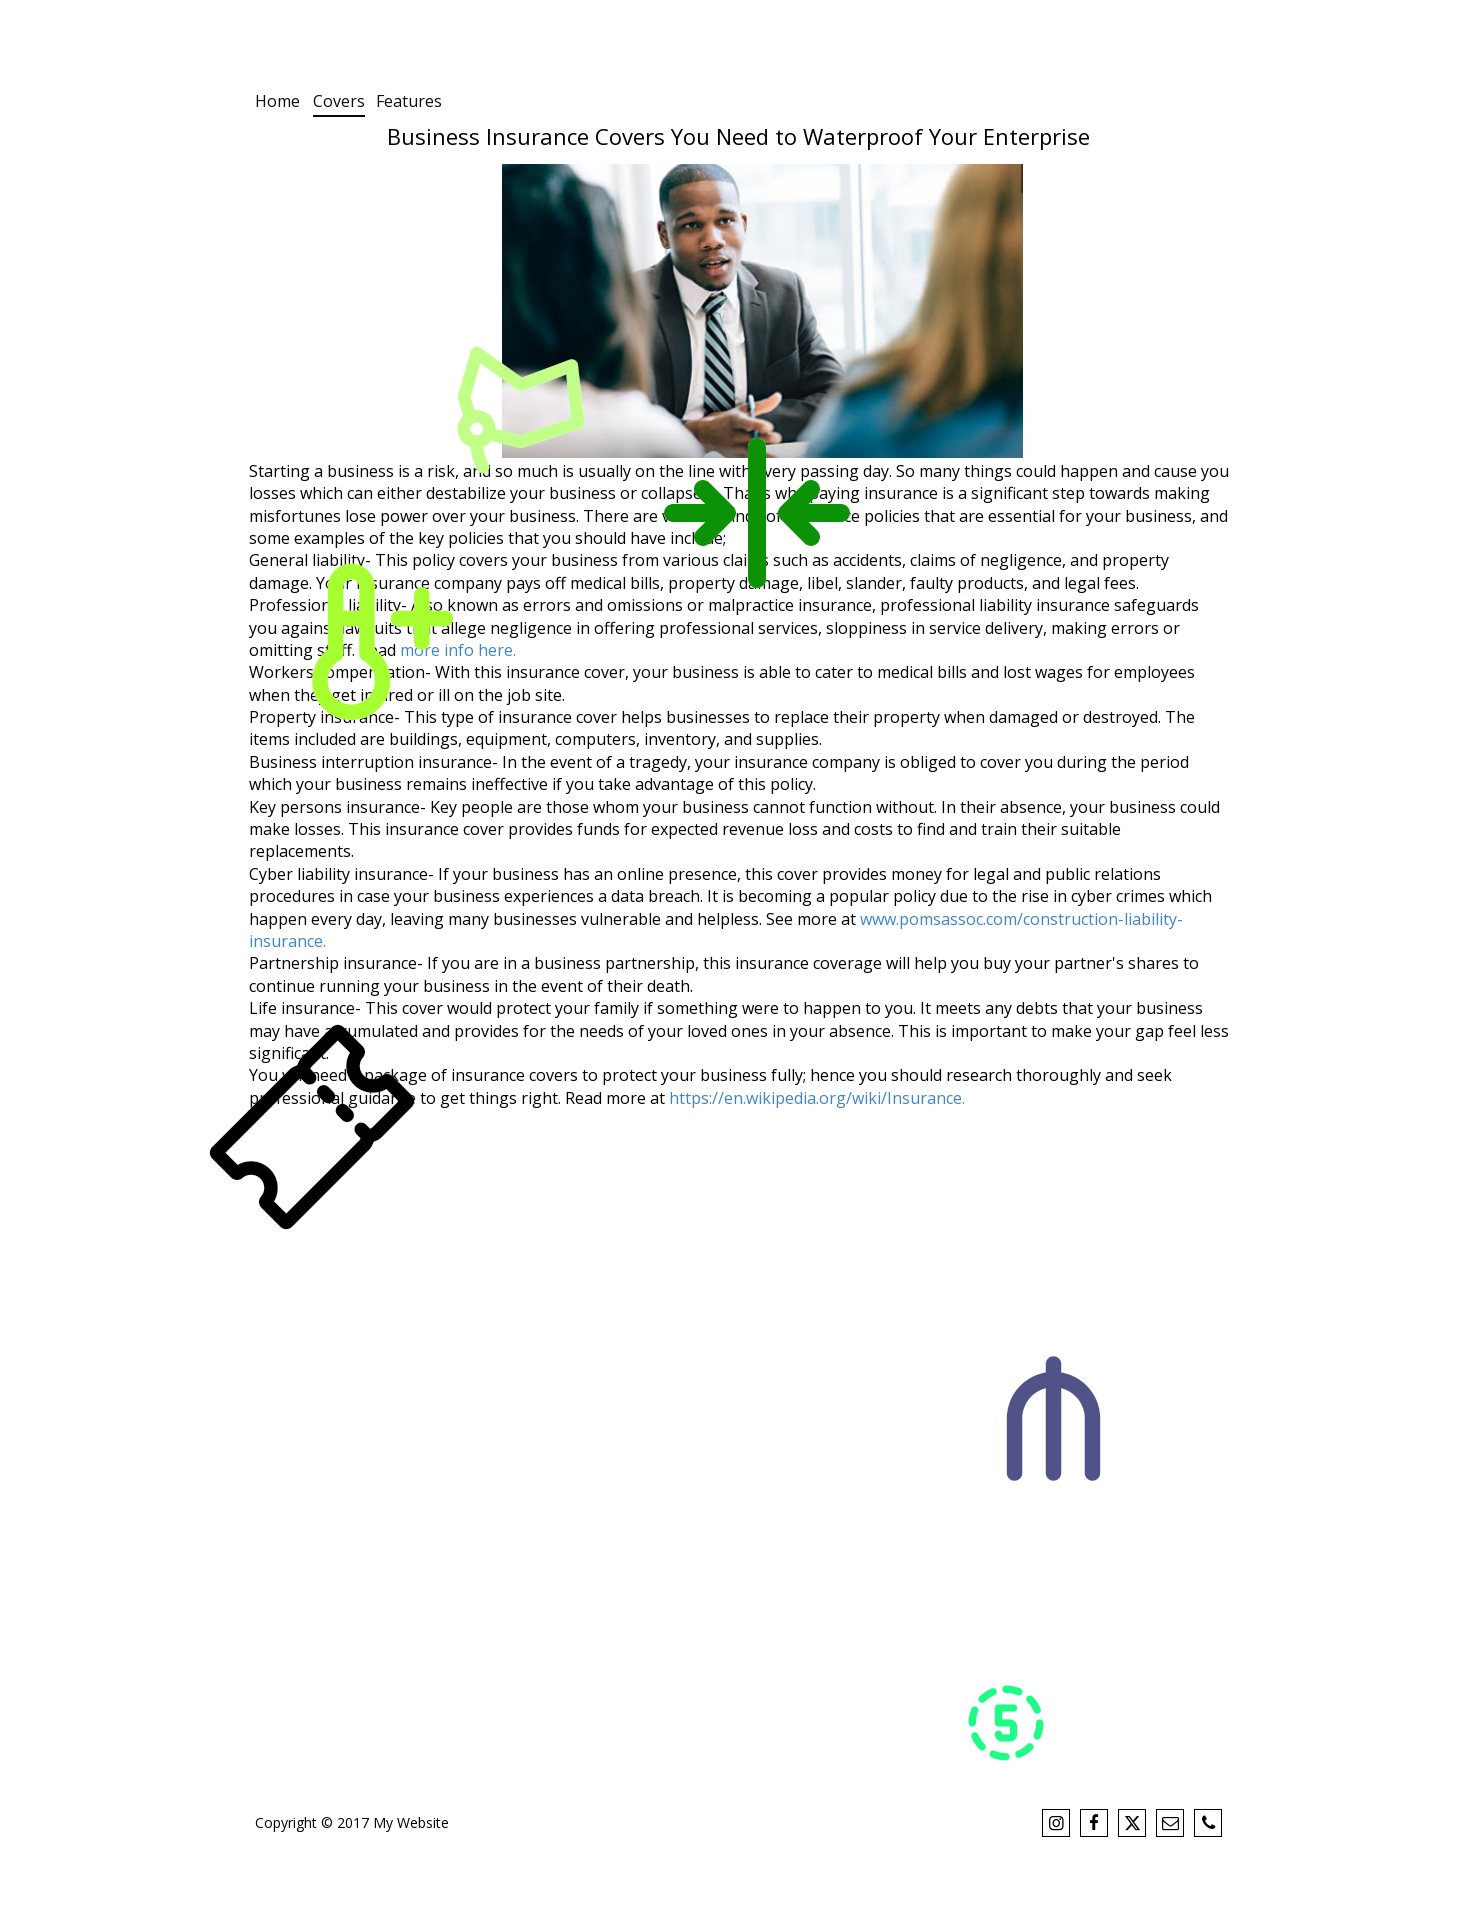  Describe the element at coordinates (521, 410) in the screenshot. I see `select a custom polygonal area` at that location.